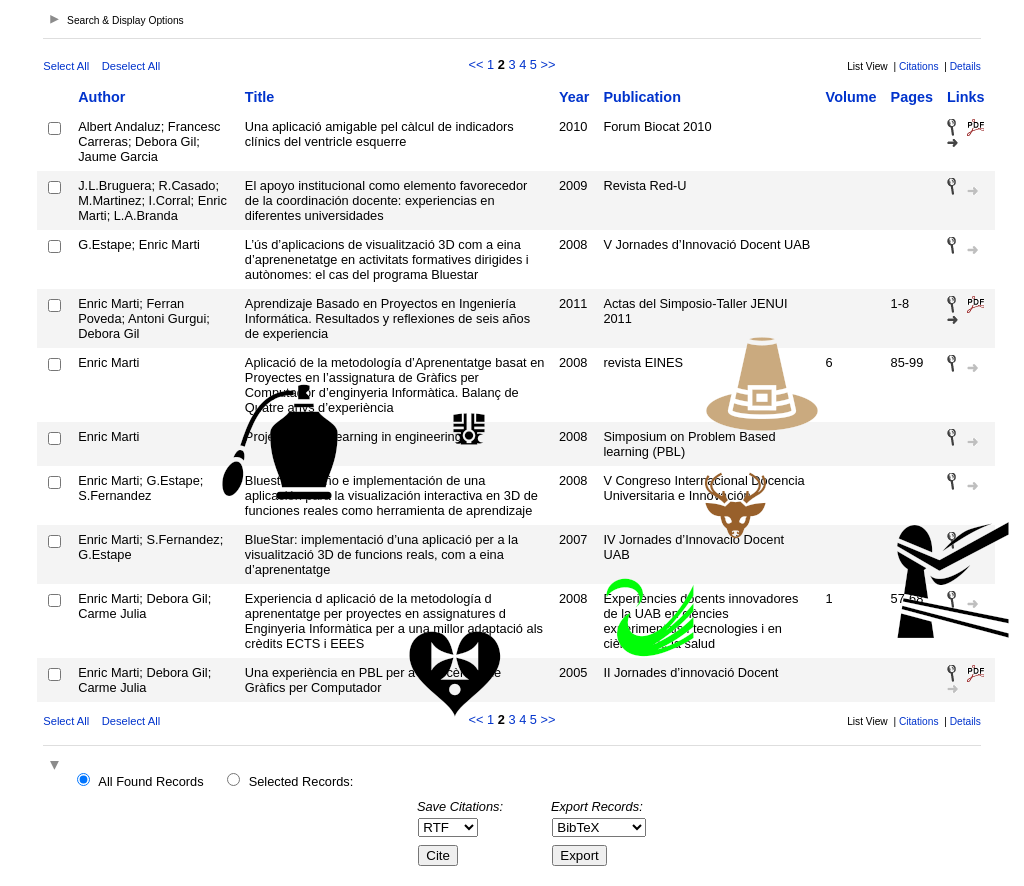  What do you see at coordinates (280, 442) in the screenshot?
I see `browse fragrance or perfume items` at bounding box center [280, 442].